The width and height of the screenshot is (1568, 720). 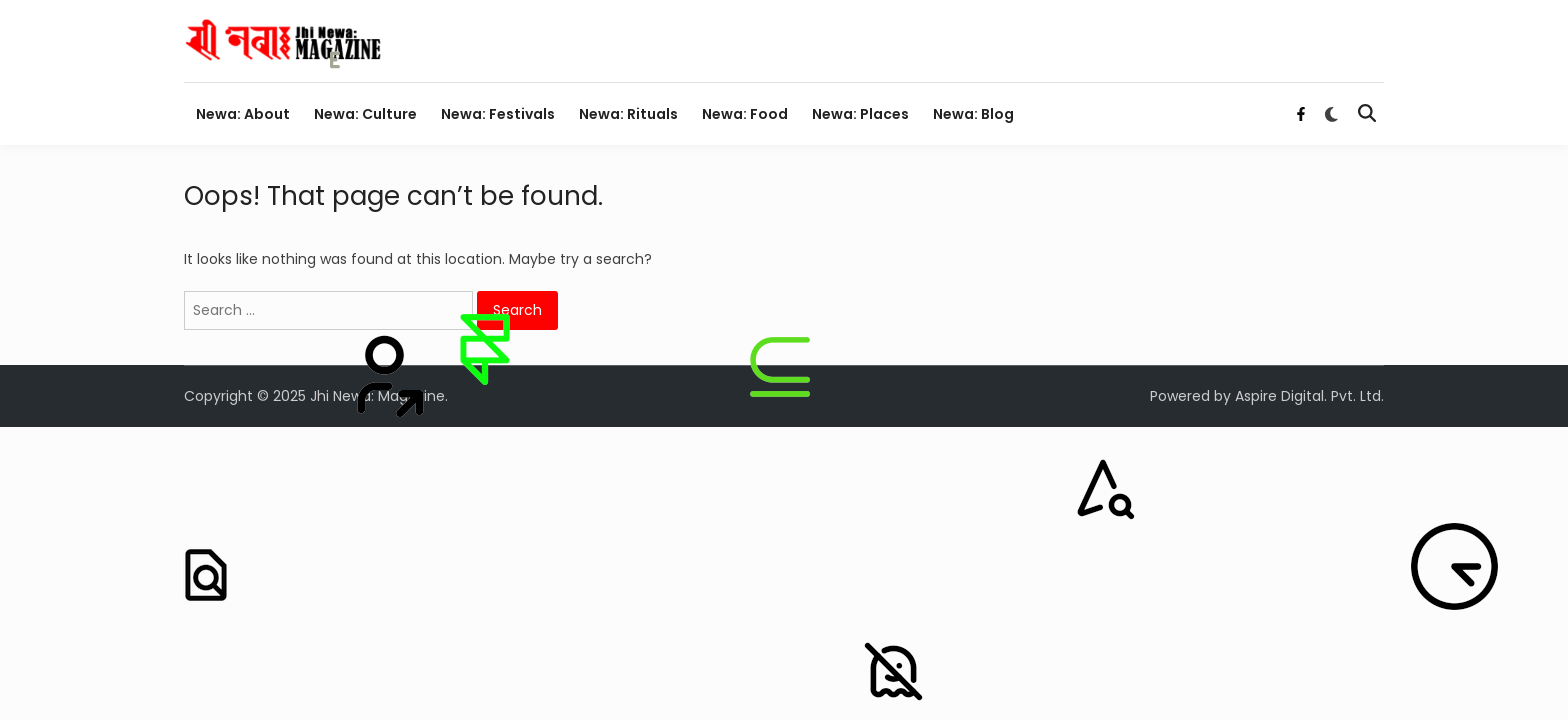 What do you see at coordinates (1103, 488) in the screenshot?
I see `search for directions or routes` at bounding box center [1103, 488].